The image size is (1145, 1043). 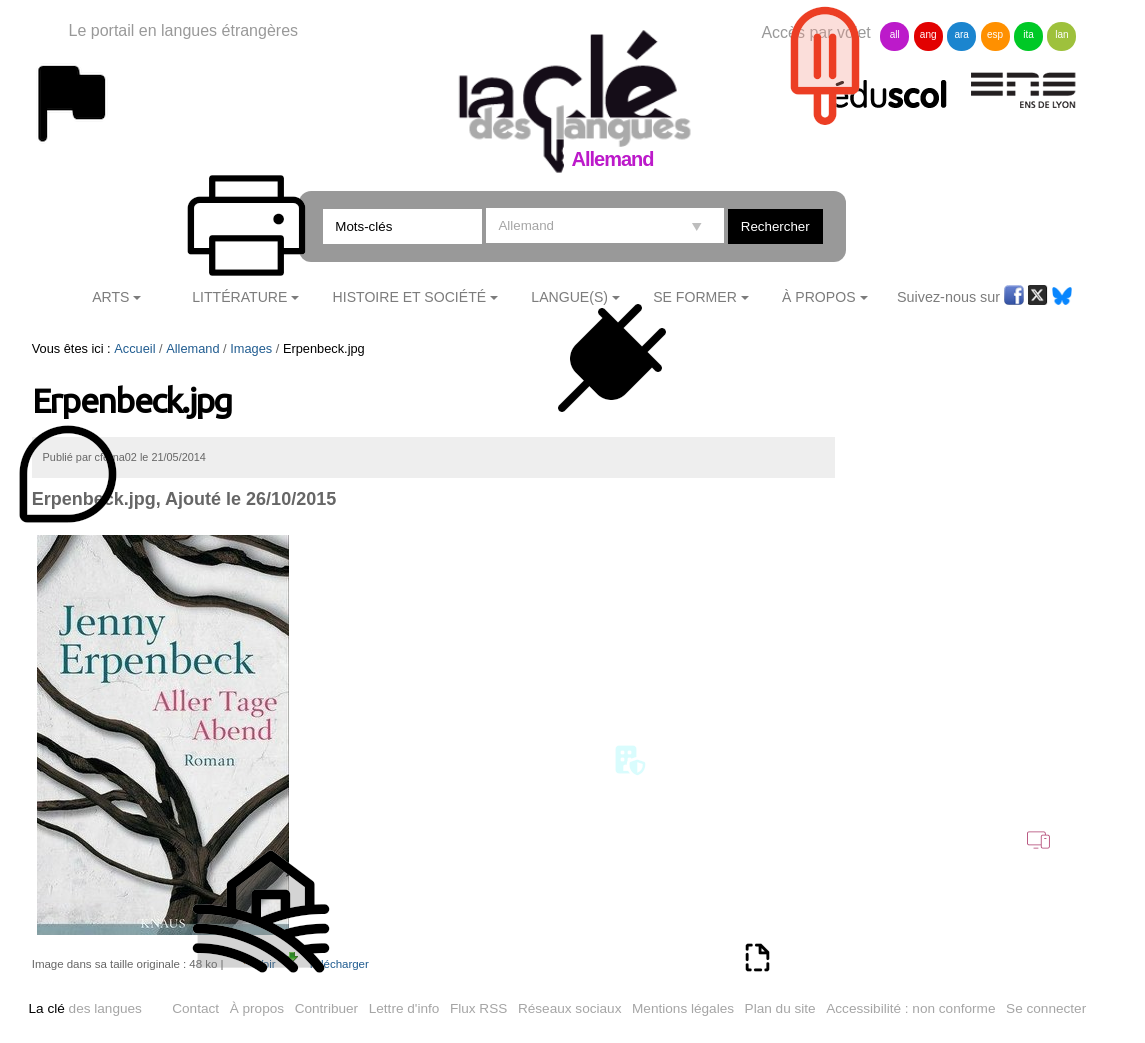 I want to click on access dessert or frozen treats category, so click(x=825, y=64).